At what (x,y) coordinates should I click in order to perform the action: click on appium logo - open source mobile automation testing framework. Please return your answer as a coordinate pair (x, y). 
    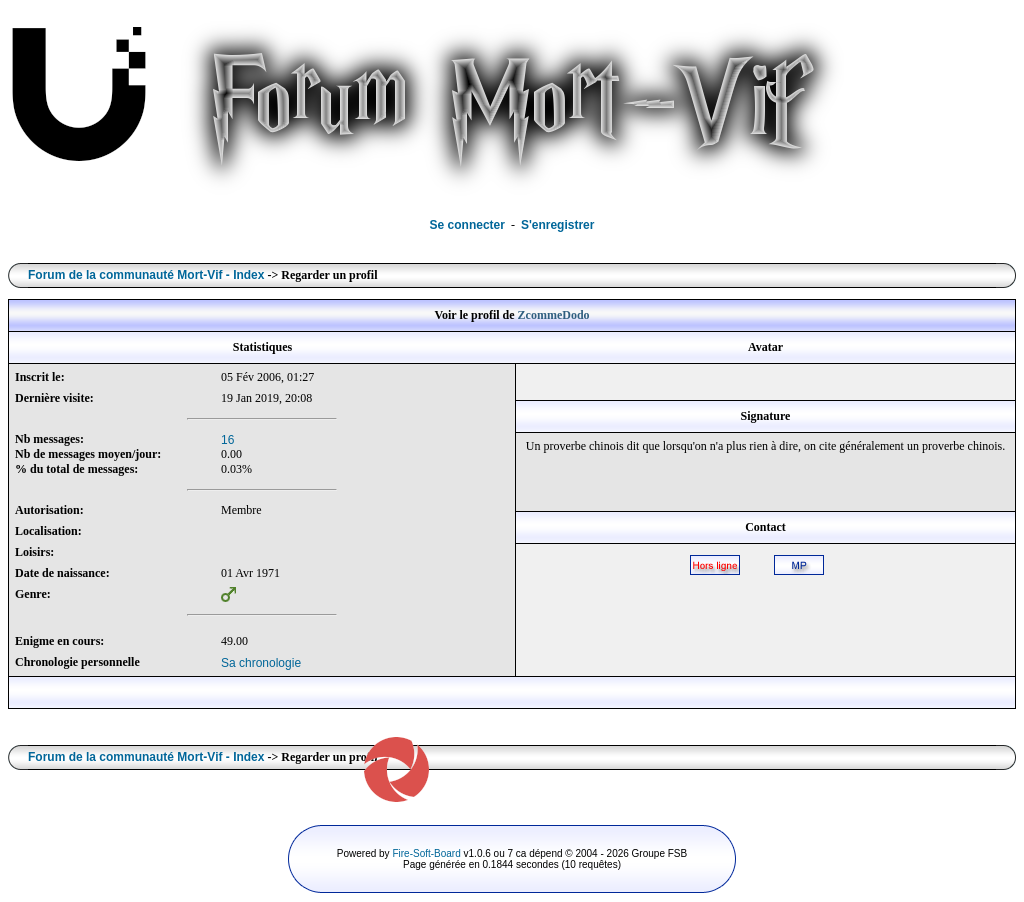
    Looking at the image, I should click on (396, 769).